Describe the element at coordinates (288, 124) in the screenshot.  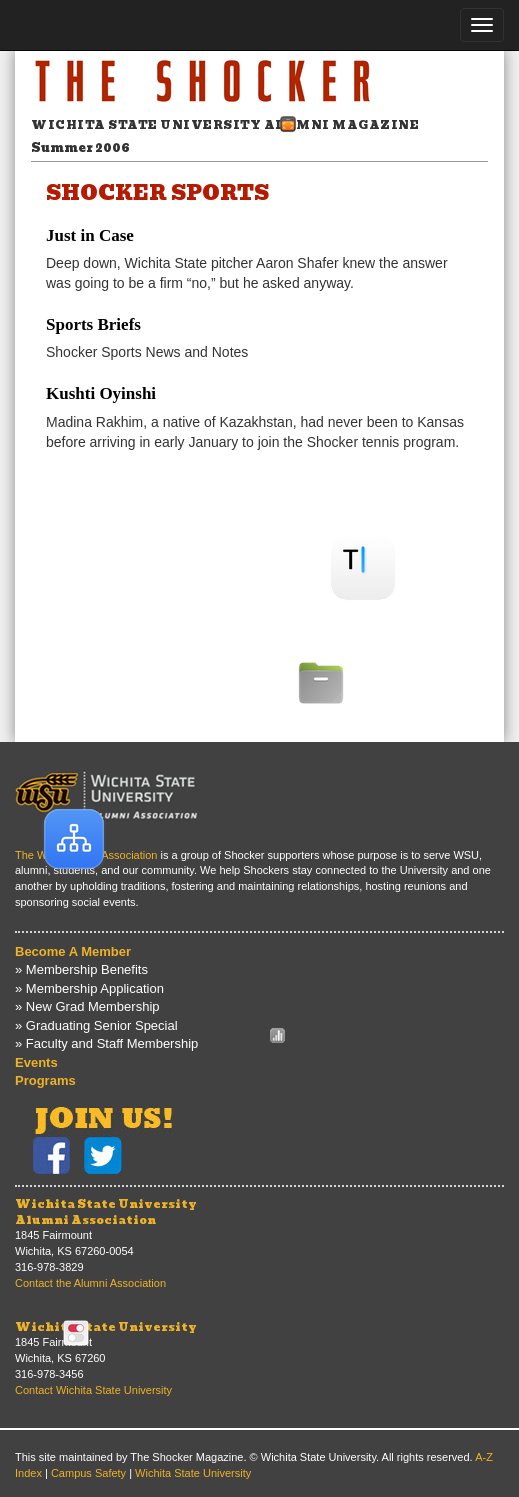
I see `open peek app for quick file previews` at that location.